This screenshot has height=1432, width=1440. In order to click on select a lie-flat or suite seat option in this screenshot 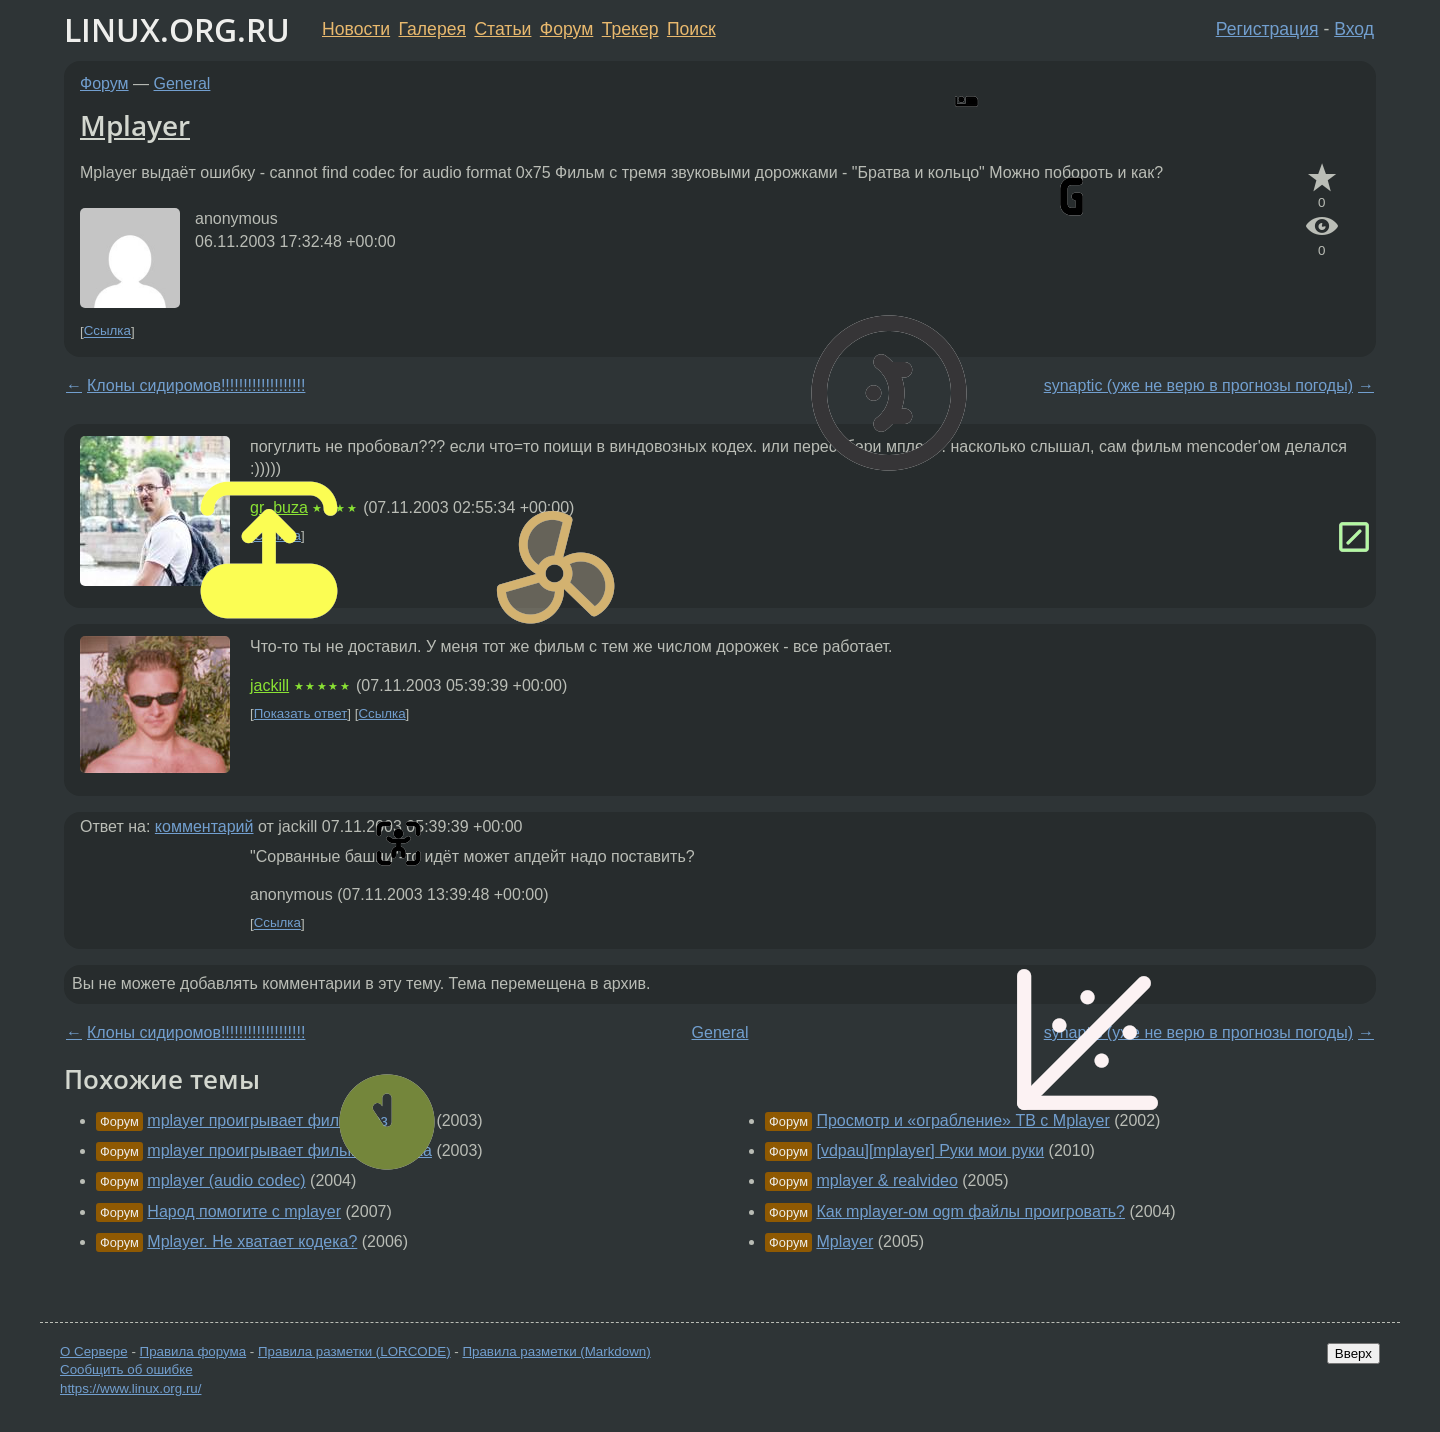, I will do `click(966, 101)`.